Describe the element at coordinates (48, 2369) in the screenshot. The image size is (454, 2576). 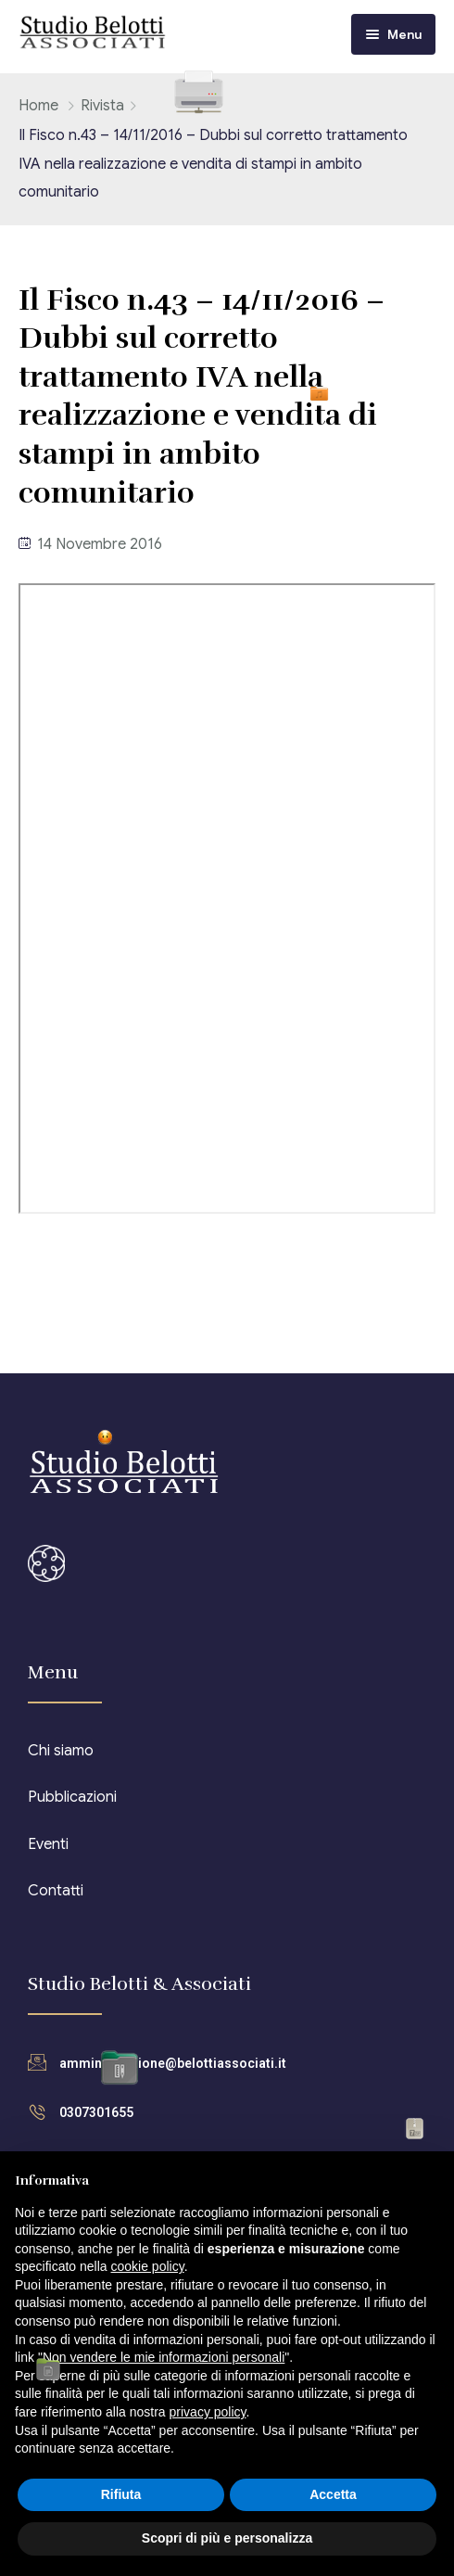
I see `open your documents folder` at that location.